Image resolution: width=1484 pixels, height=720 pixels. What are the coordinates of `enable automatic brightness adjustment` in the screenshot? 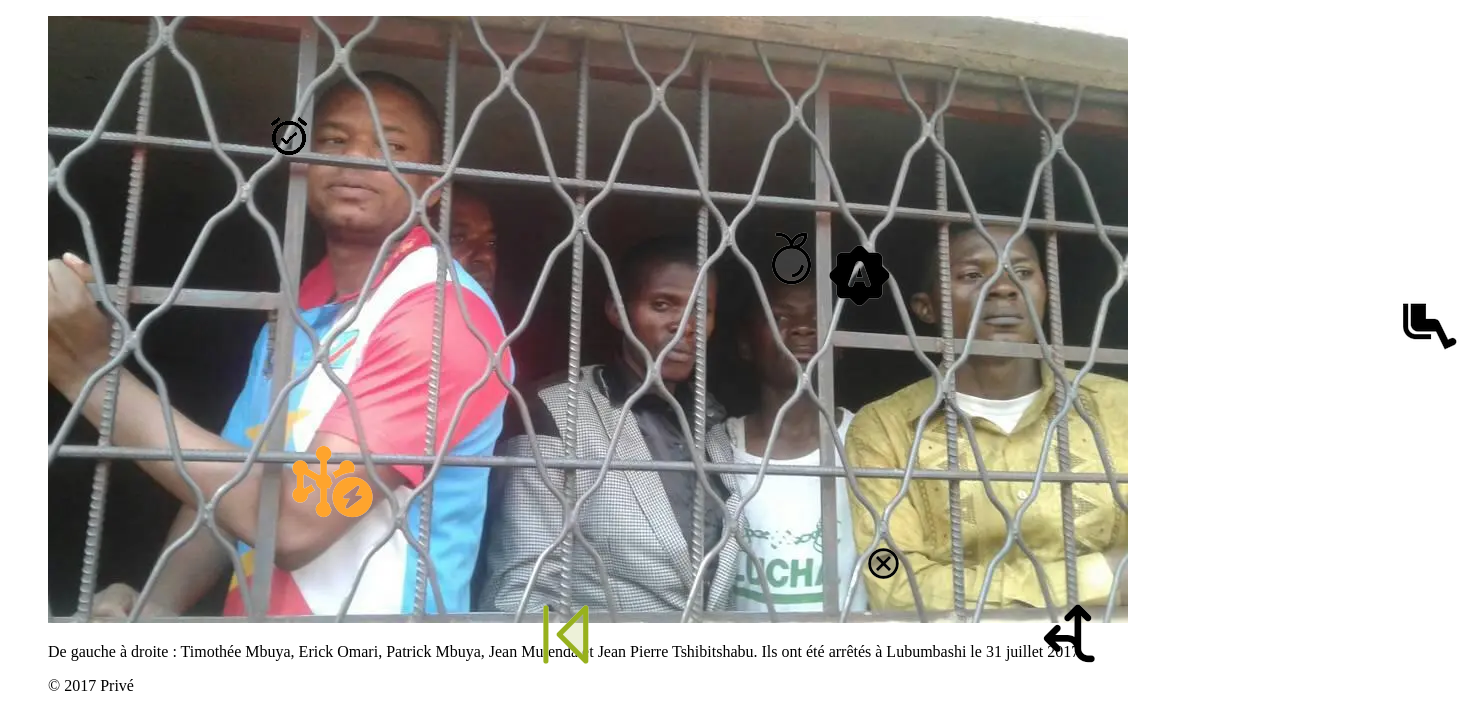 It's located at (859, 275).